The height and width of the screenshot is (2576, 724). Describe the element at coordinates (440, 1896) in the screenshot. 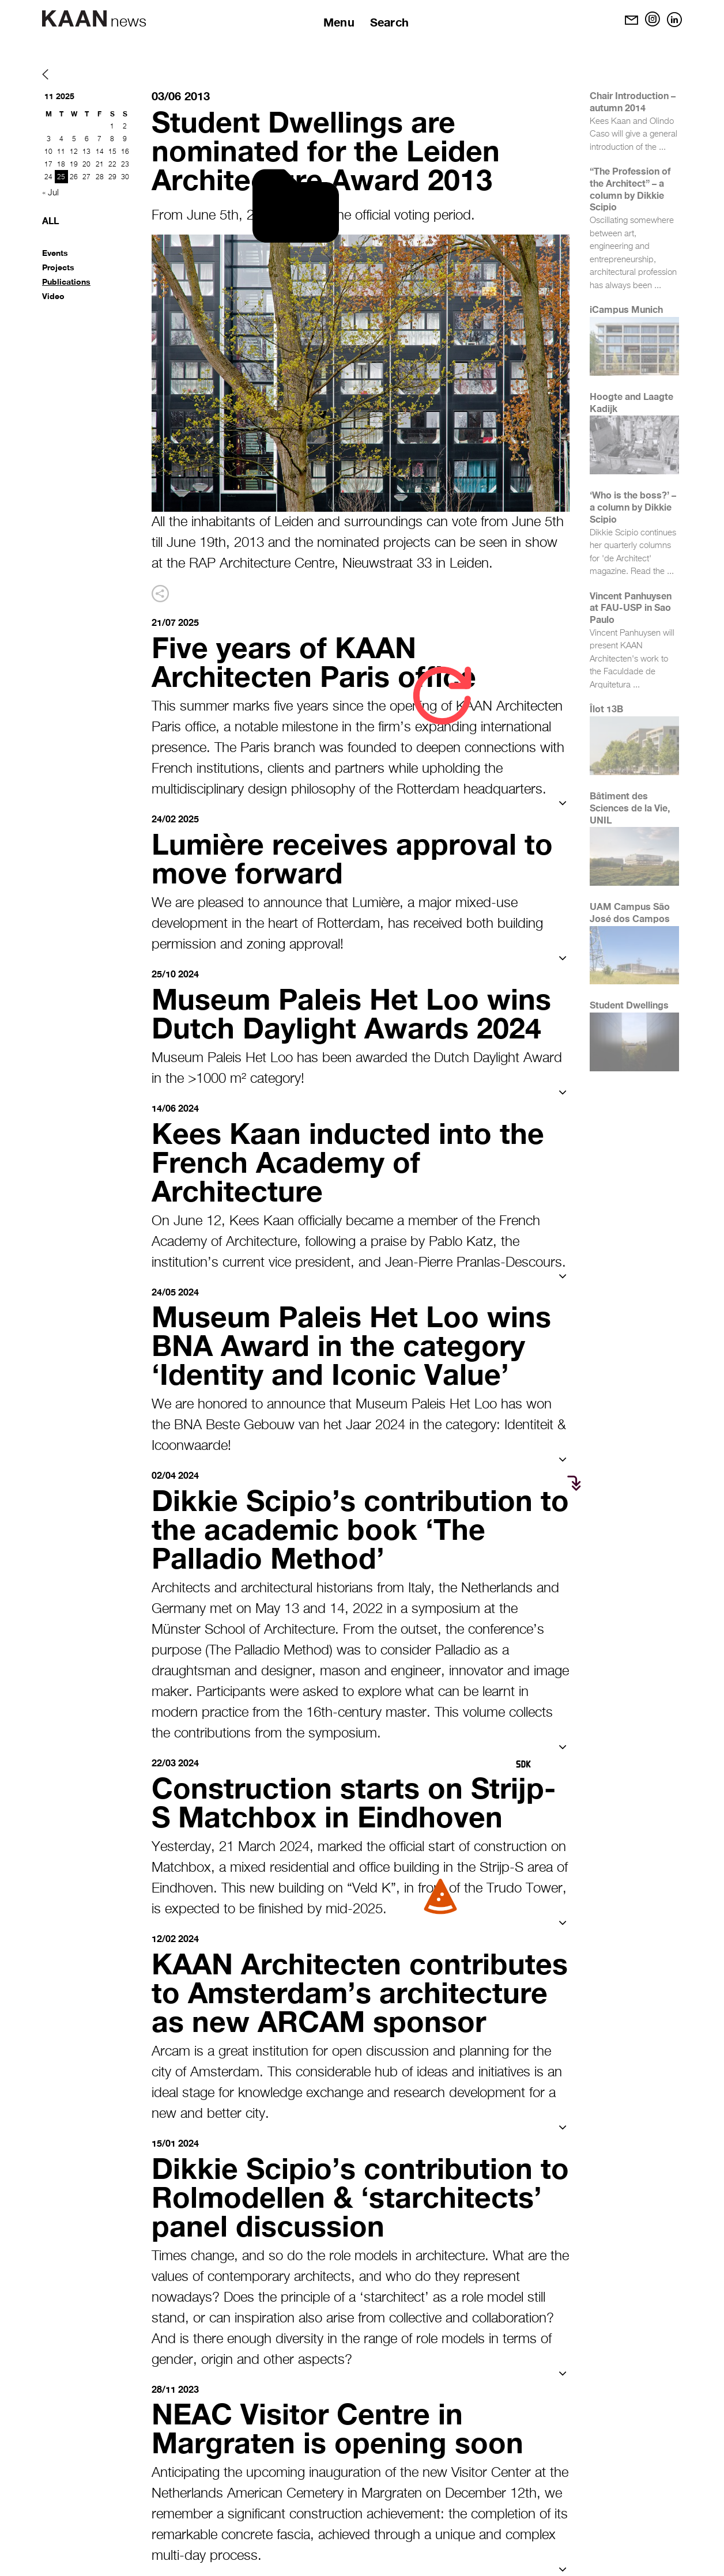

I see `order pizza or food delivery` at that location.